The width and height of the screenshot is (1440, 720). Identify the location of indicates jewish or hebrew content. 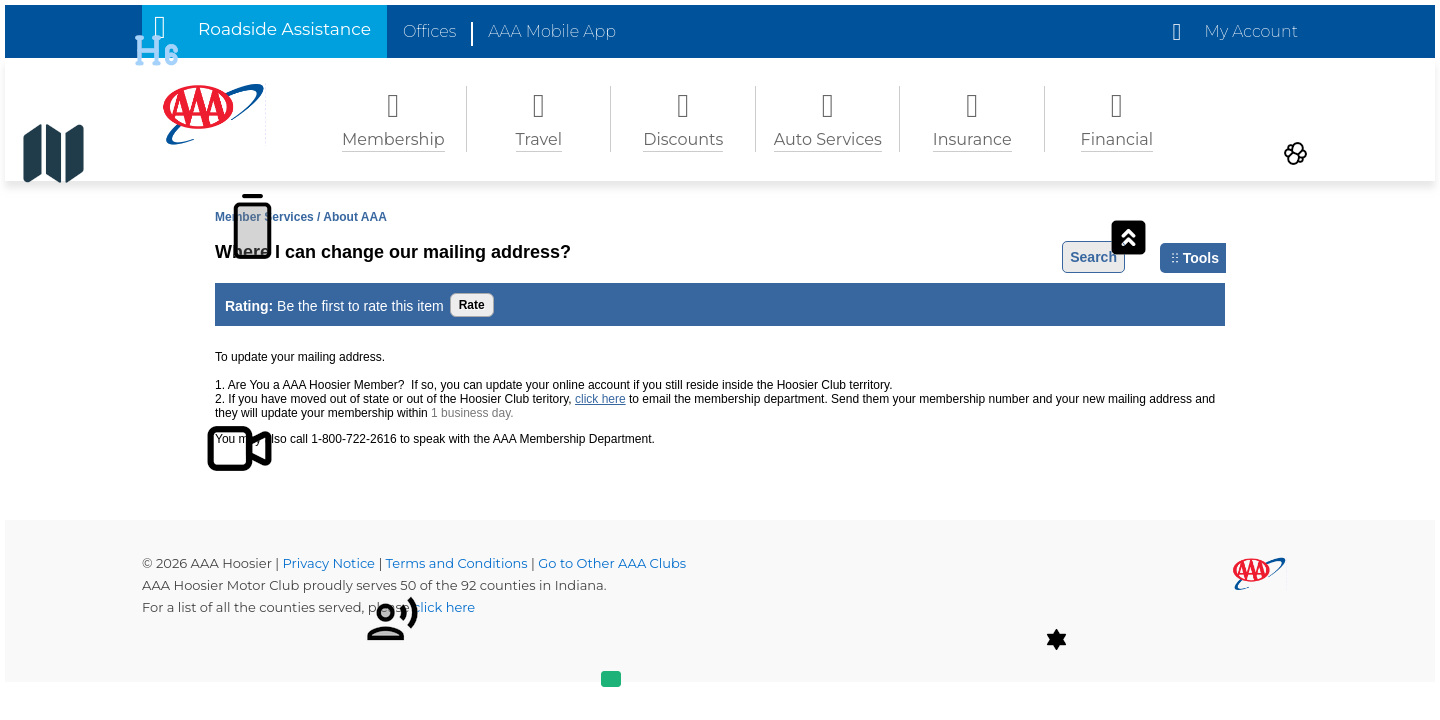
(1056, 639).